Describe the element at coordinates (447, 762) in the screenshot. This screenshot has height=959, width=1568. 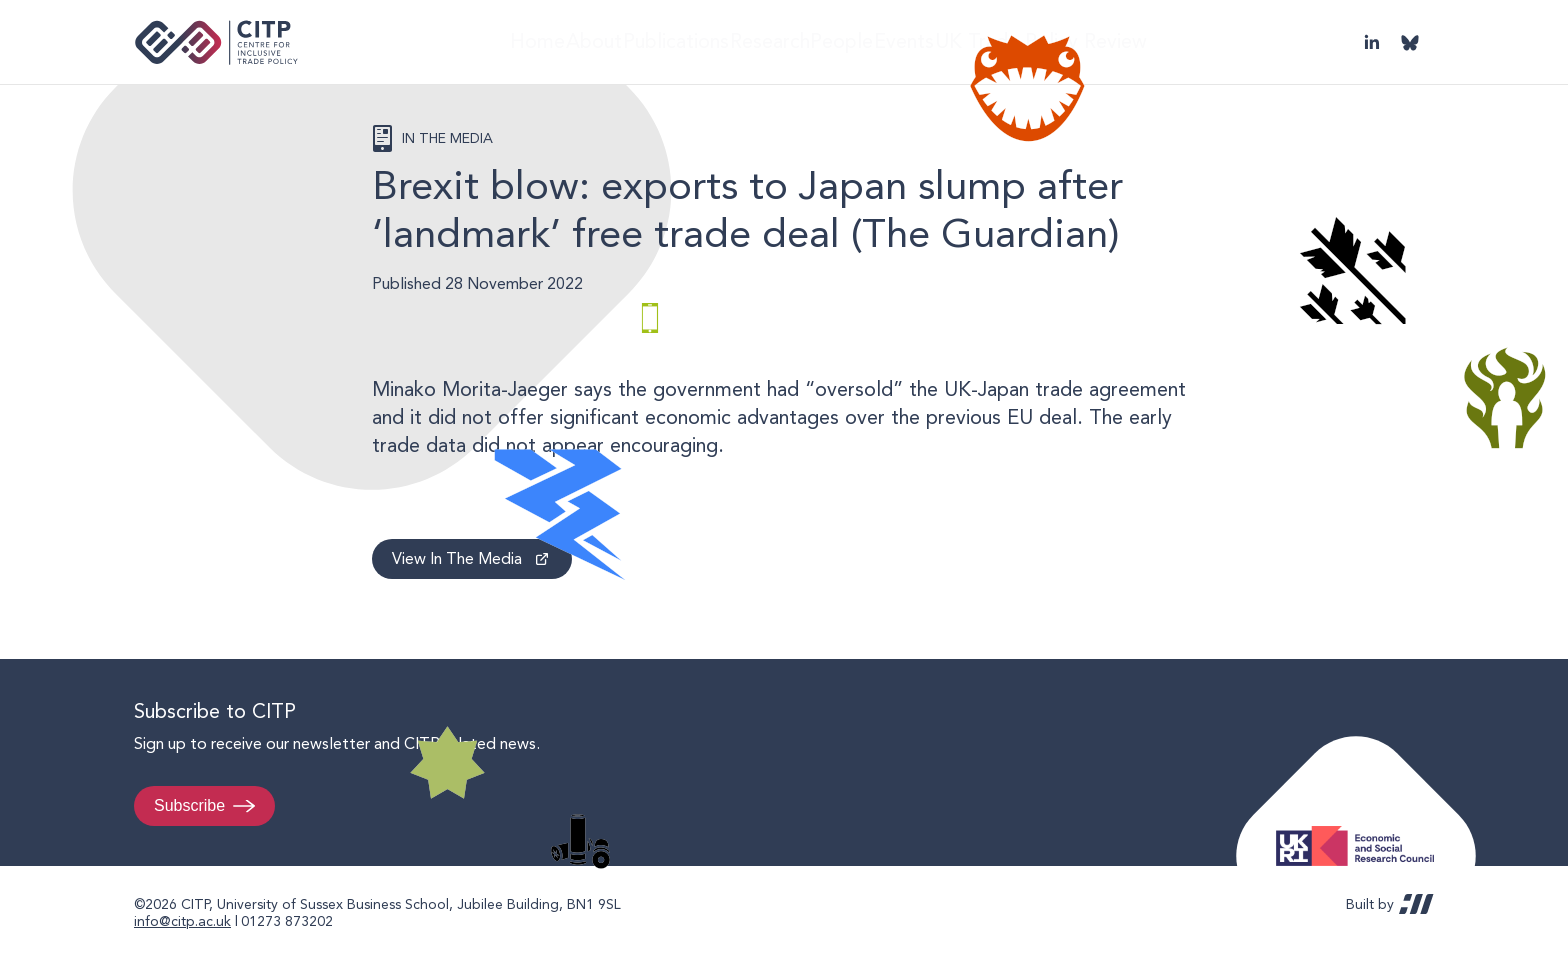
I see `indicates a special or featured item` at that location.